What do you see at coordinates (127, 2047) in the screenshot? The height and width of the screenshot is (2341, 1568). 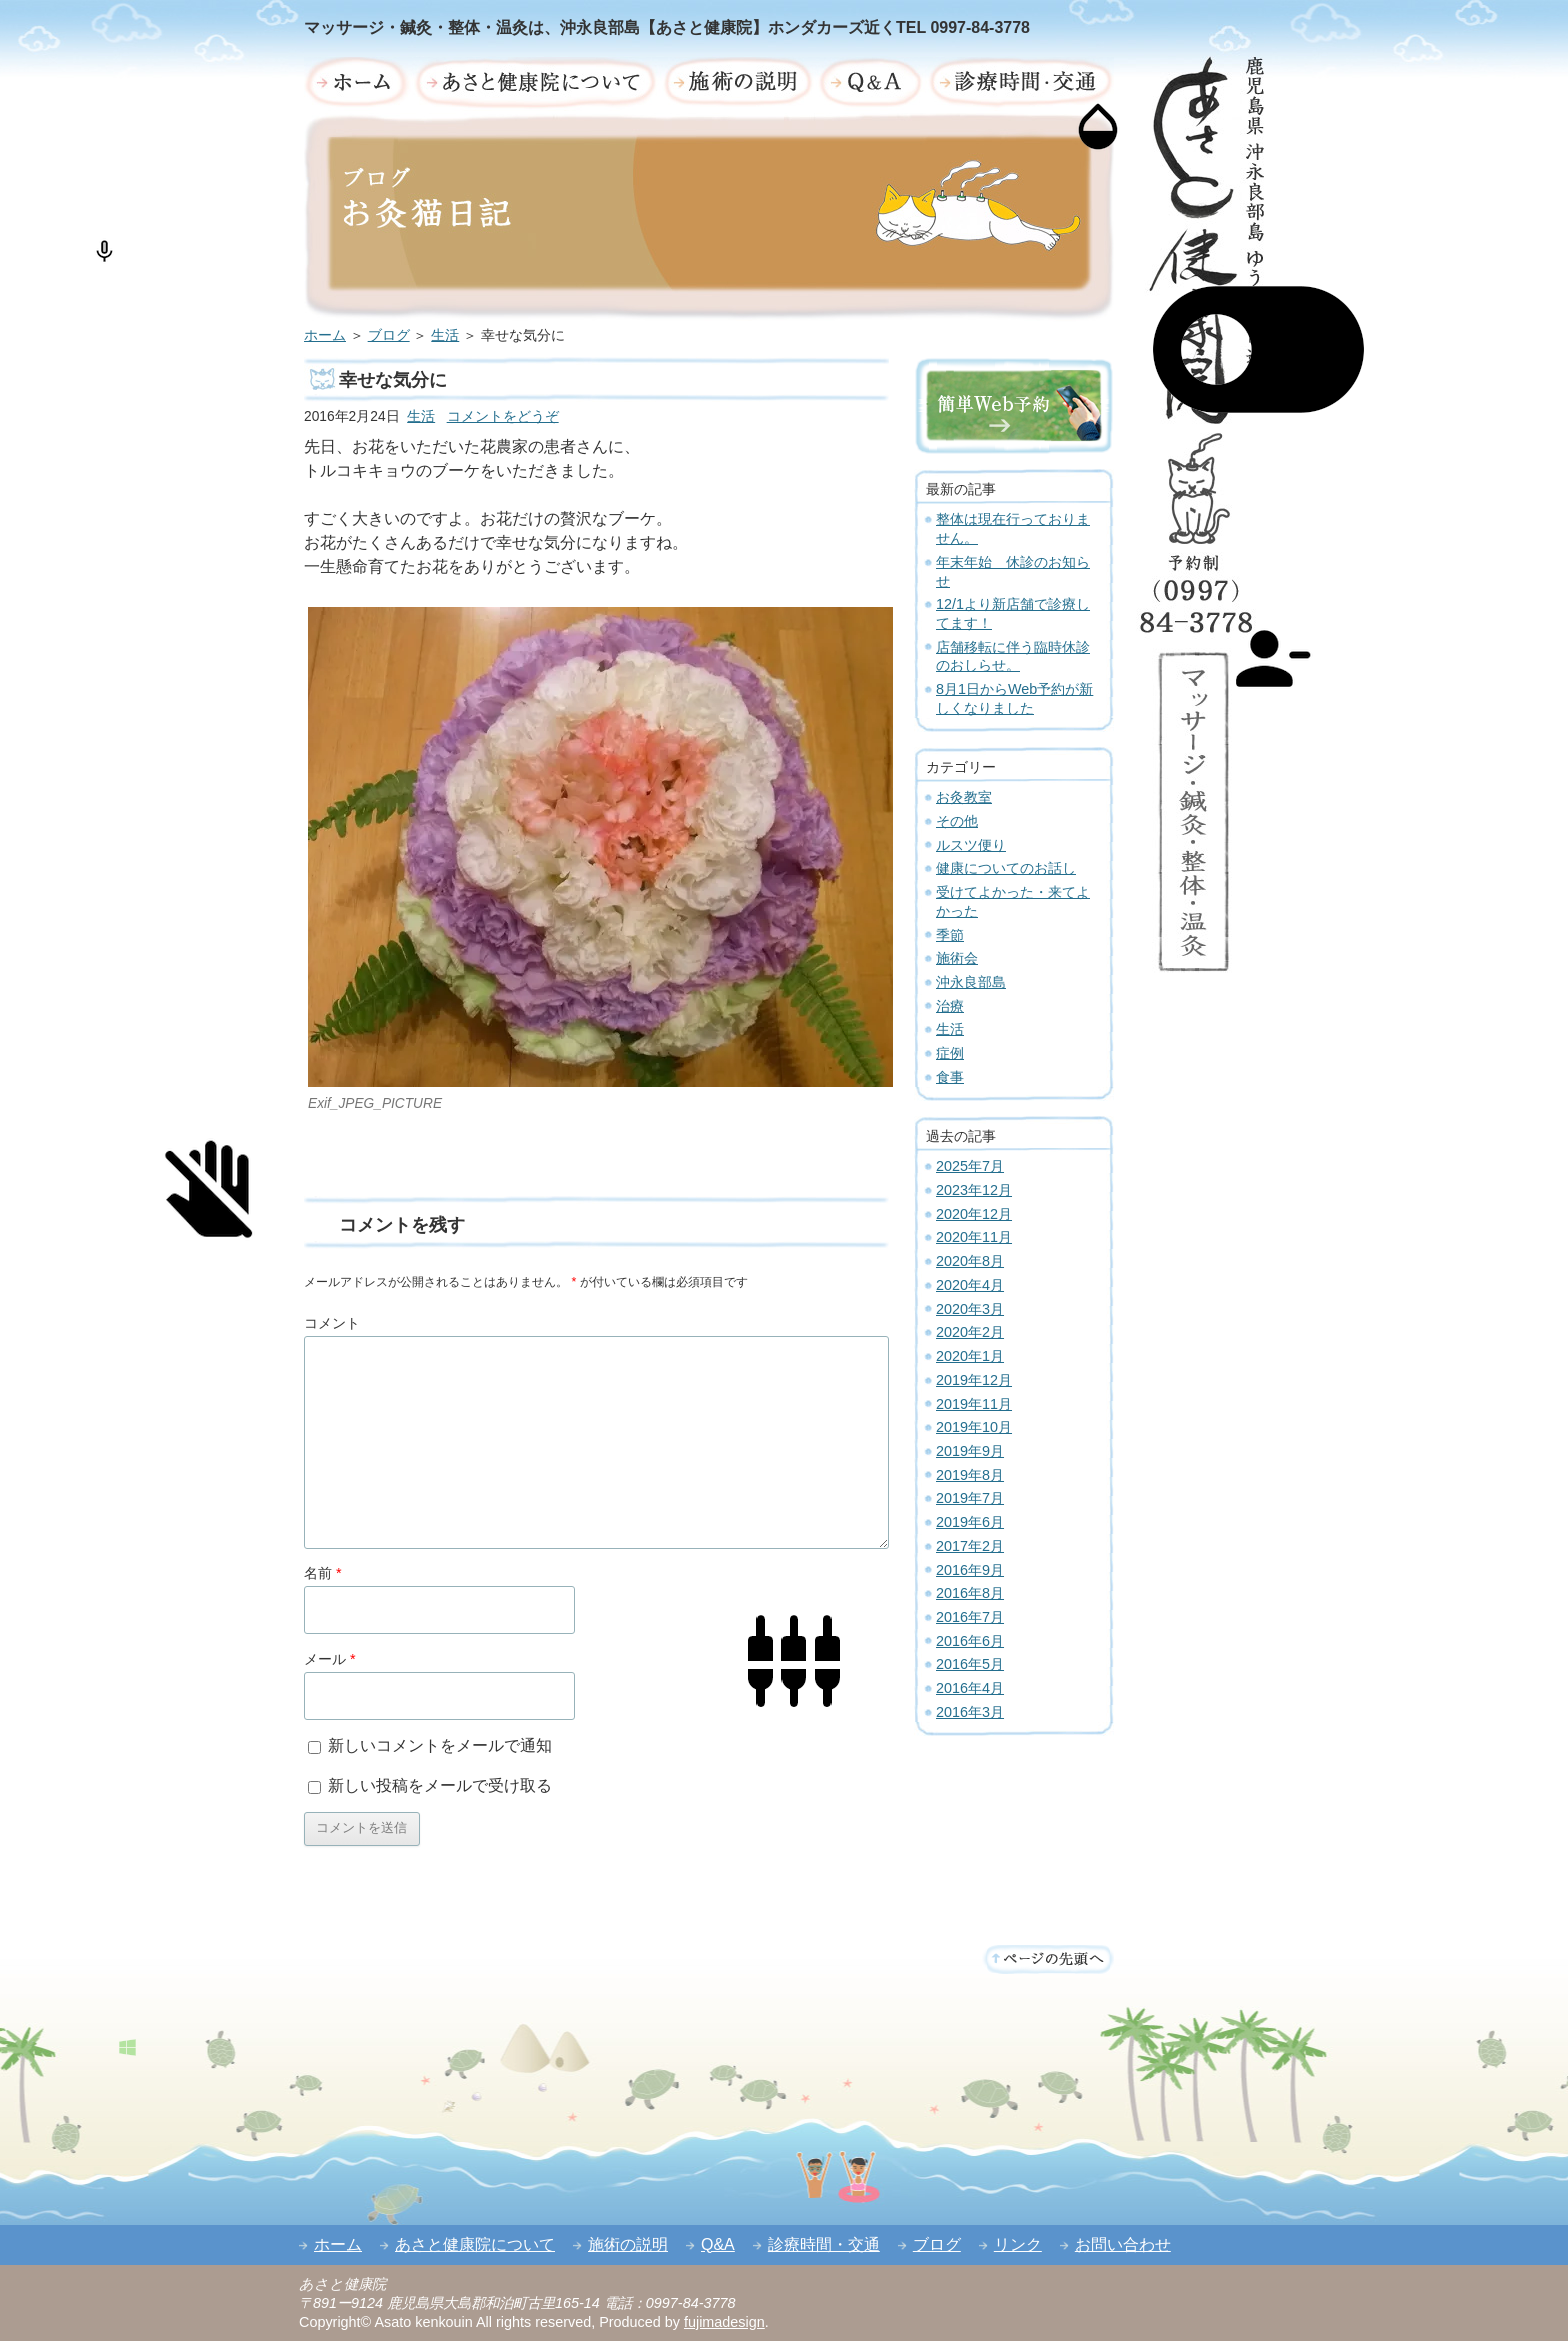 I see `open windows-specific settings or features` at bounding box center [127, 2047].